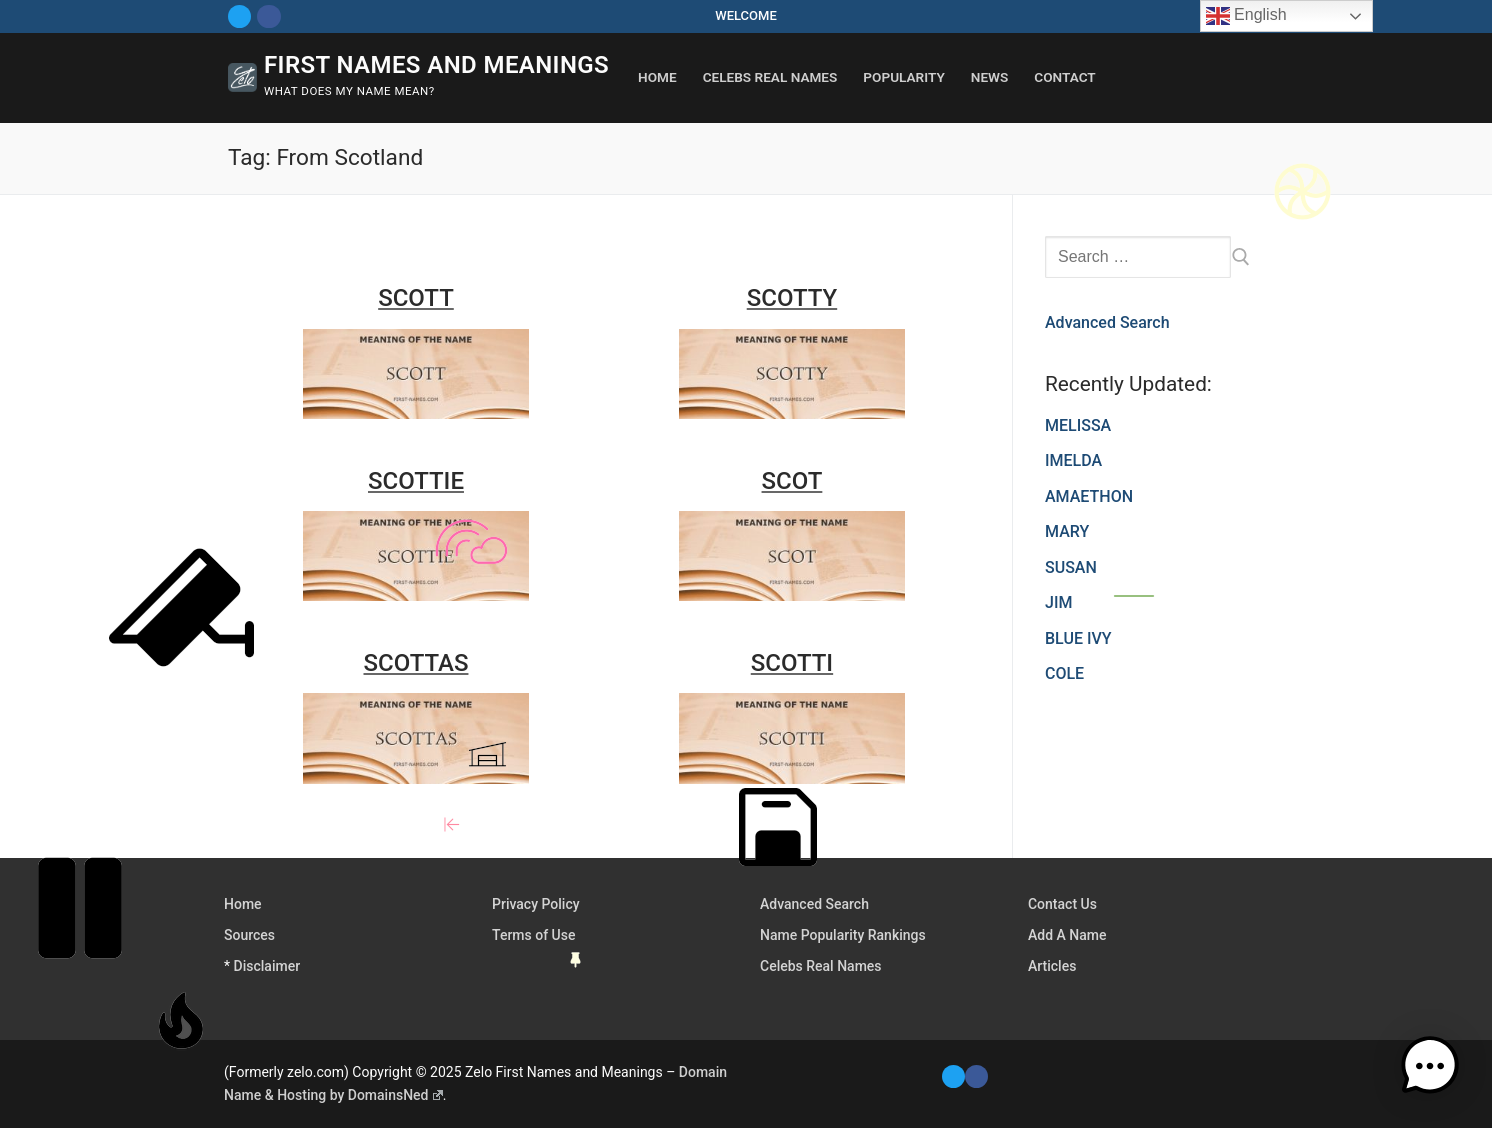 The height and width of the screenshot is (1128, 1492). I want to click on access warehouse or storage management, so click(487, 755).